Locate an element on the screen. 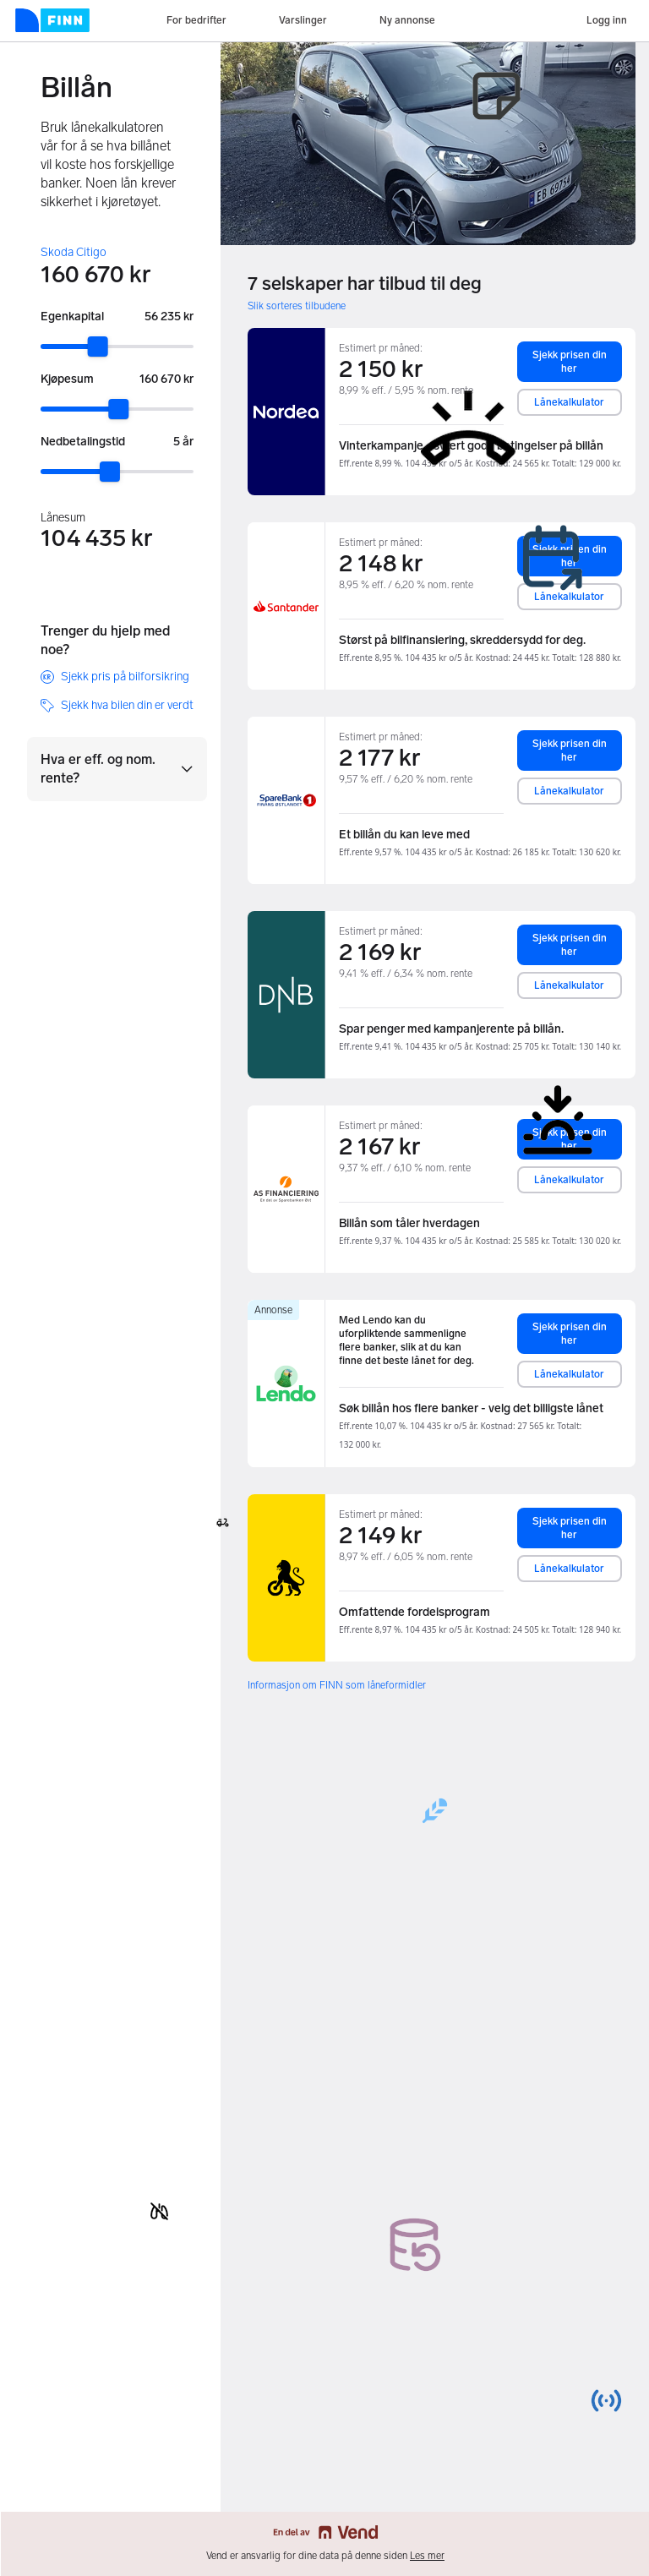  create a new note is located at coordinates (496, 96).